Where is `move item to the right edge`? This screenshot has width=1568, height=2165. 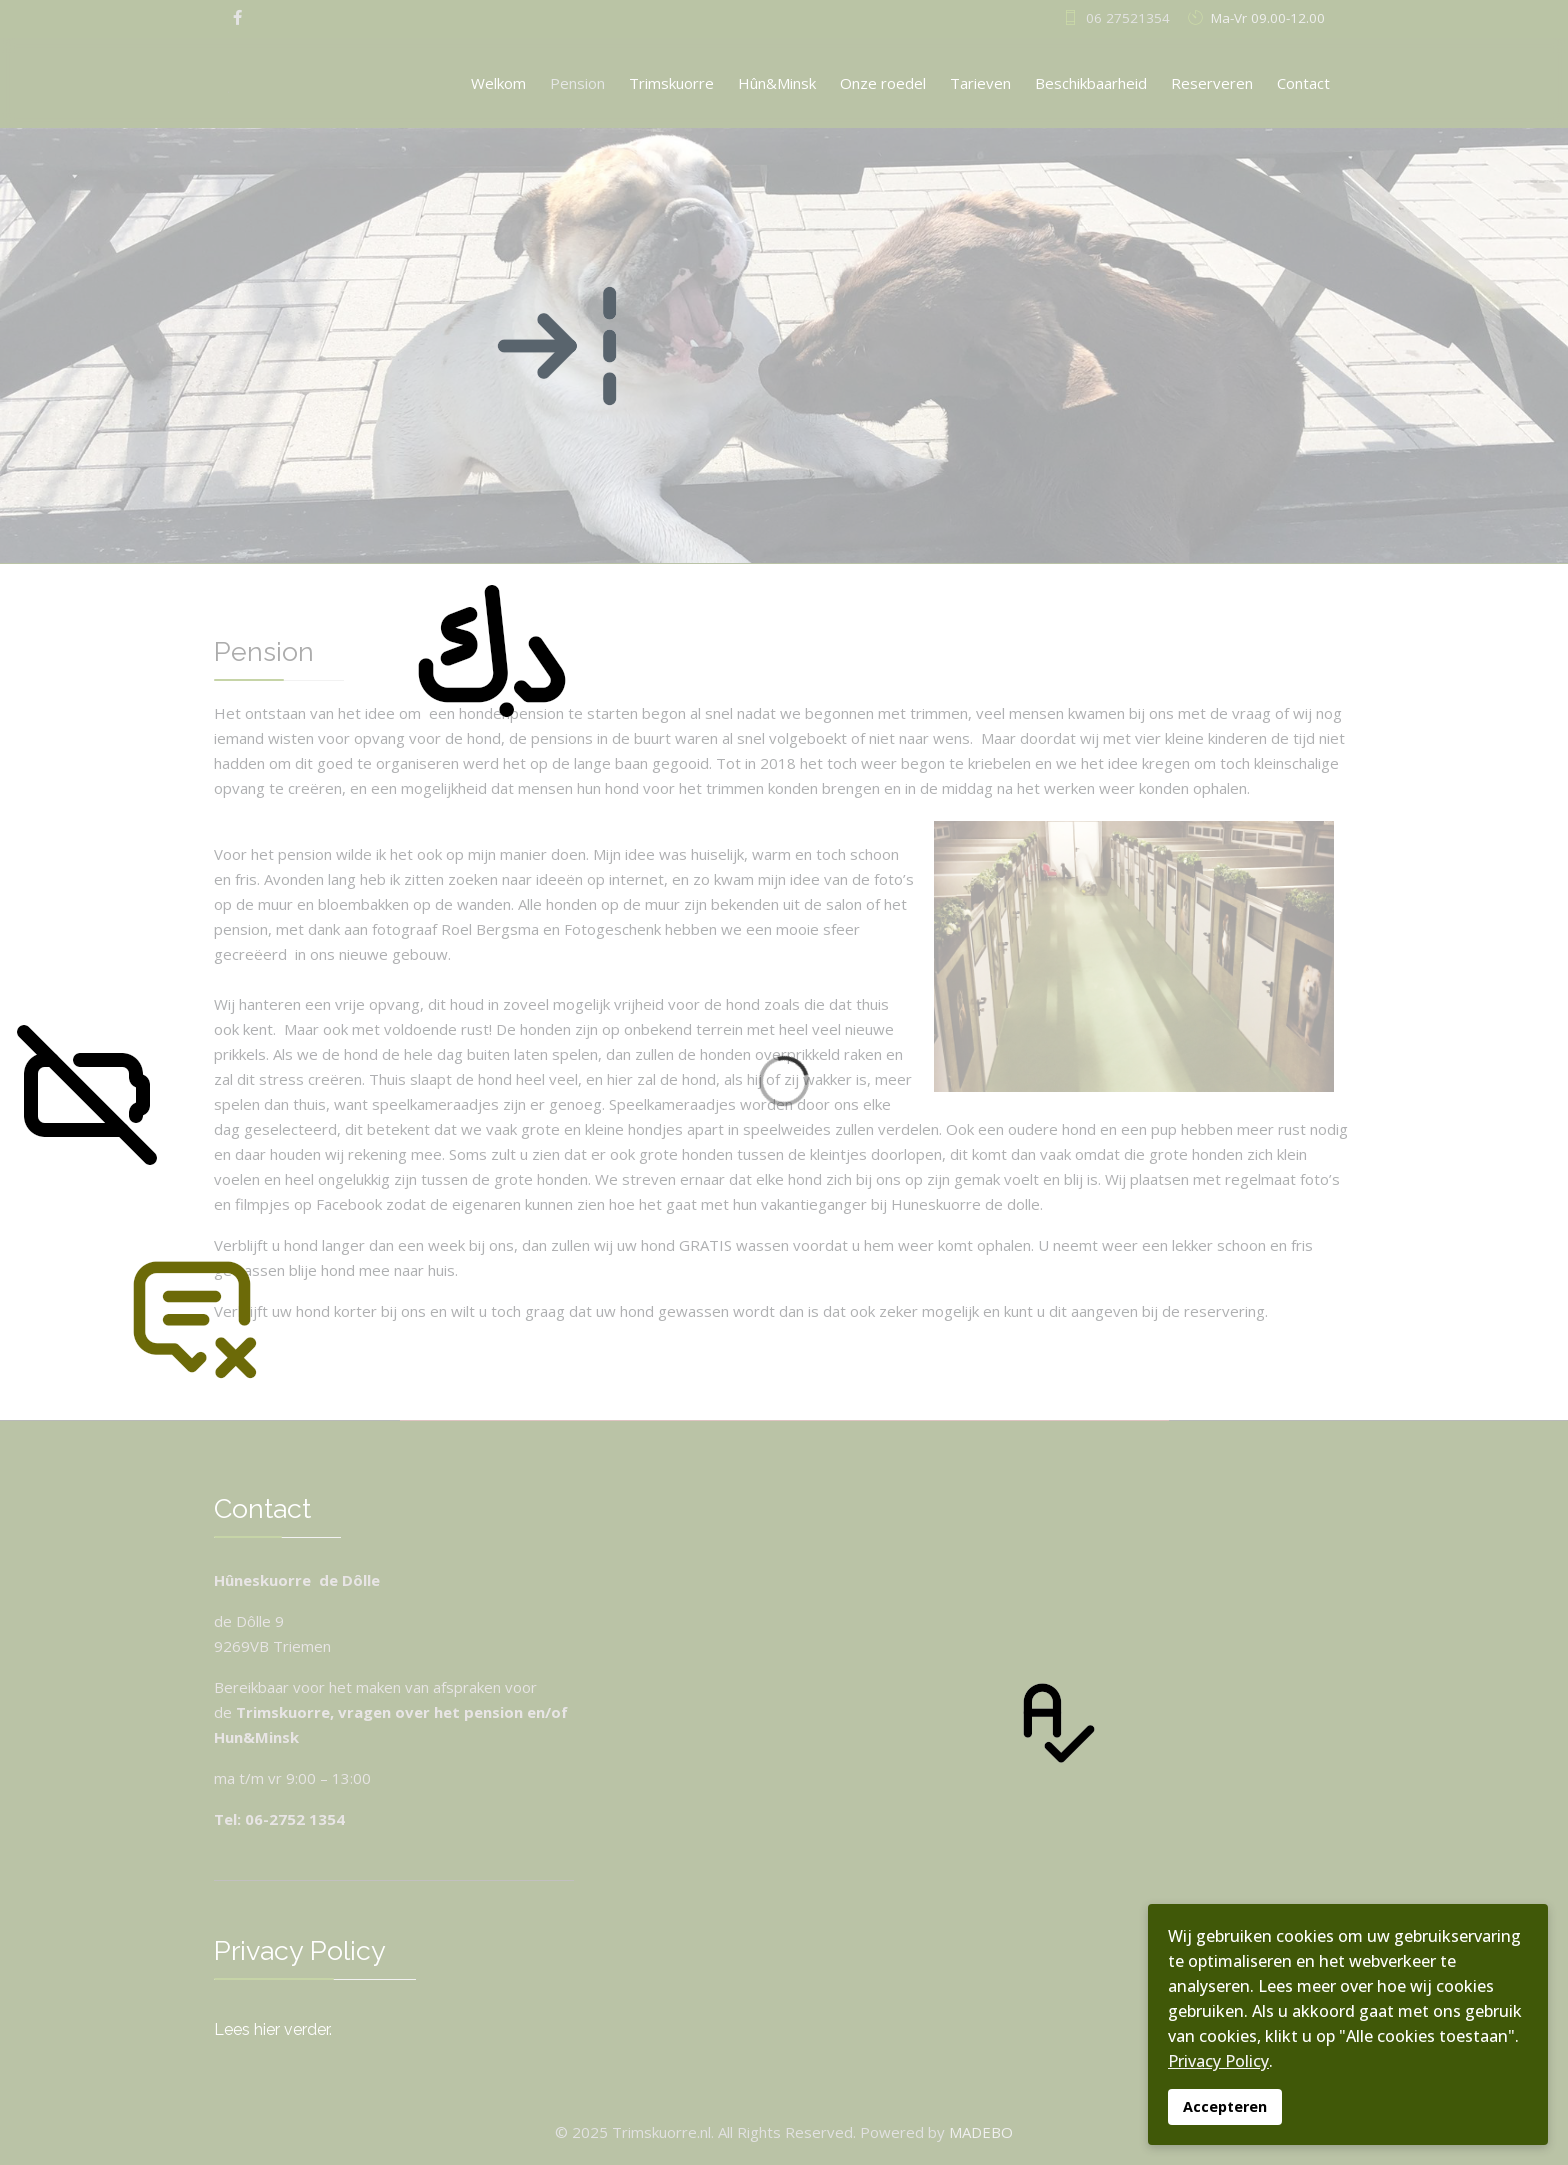 move item to the right edge is located at coordinates (557, 346).